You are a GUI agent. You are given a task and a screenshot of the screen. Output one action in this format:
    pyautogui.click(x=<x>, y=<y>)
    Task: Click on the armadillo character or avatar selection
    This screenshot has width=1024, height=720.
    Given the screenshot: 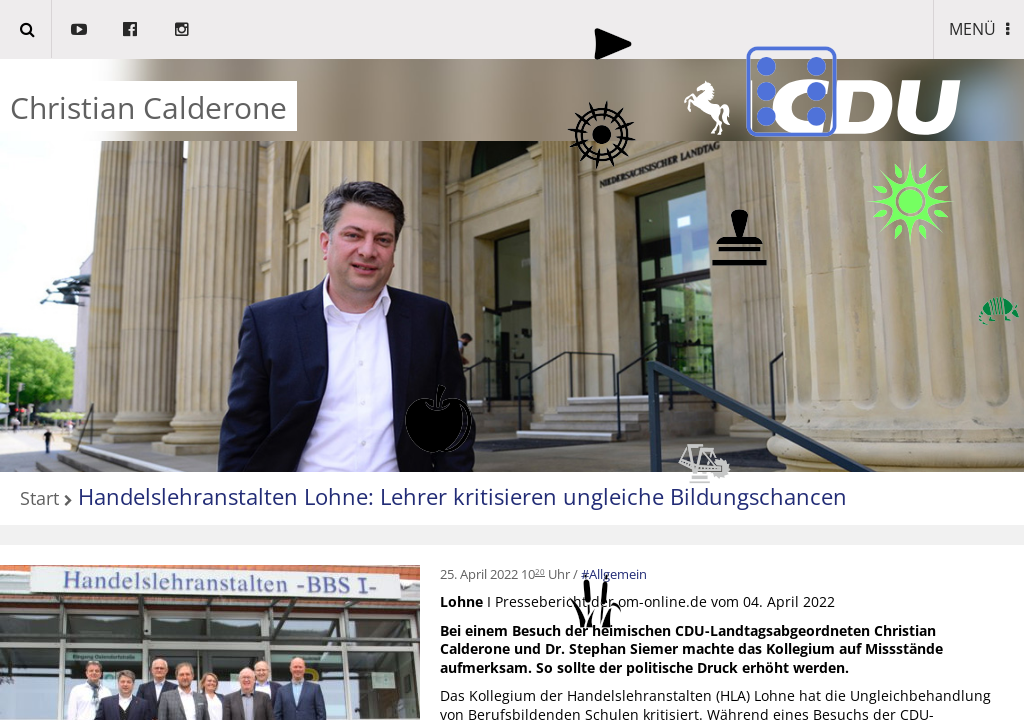 What is the action you would take?
    pyautogui.click(x=999, y=311)
    